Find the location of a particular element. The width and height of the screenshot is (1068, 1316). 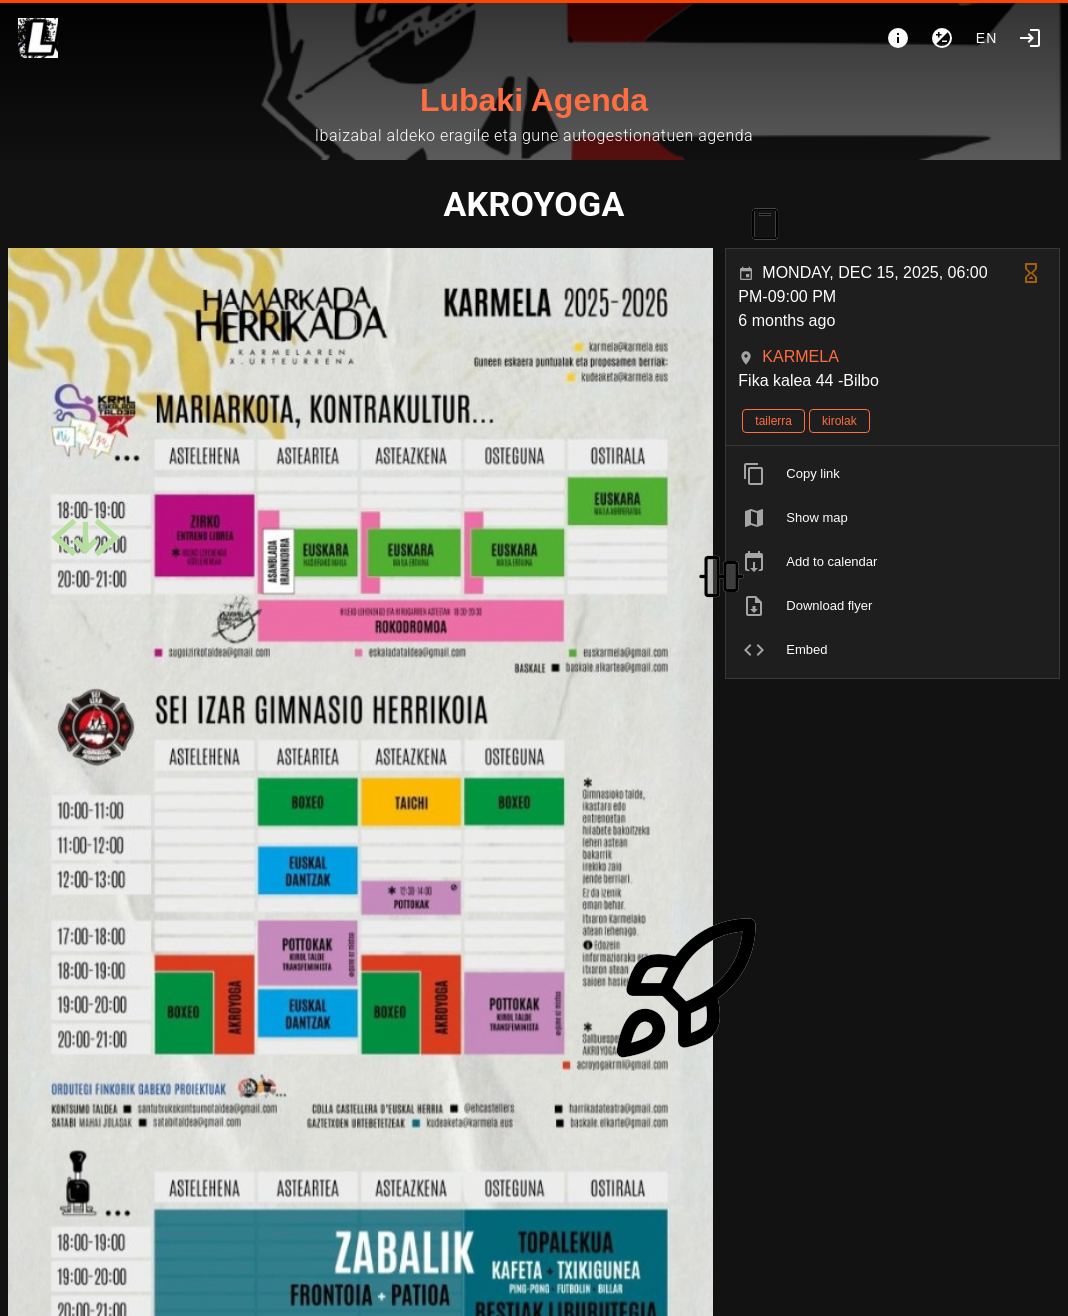

launch or deploy a project is located at coordinates (684, 989).